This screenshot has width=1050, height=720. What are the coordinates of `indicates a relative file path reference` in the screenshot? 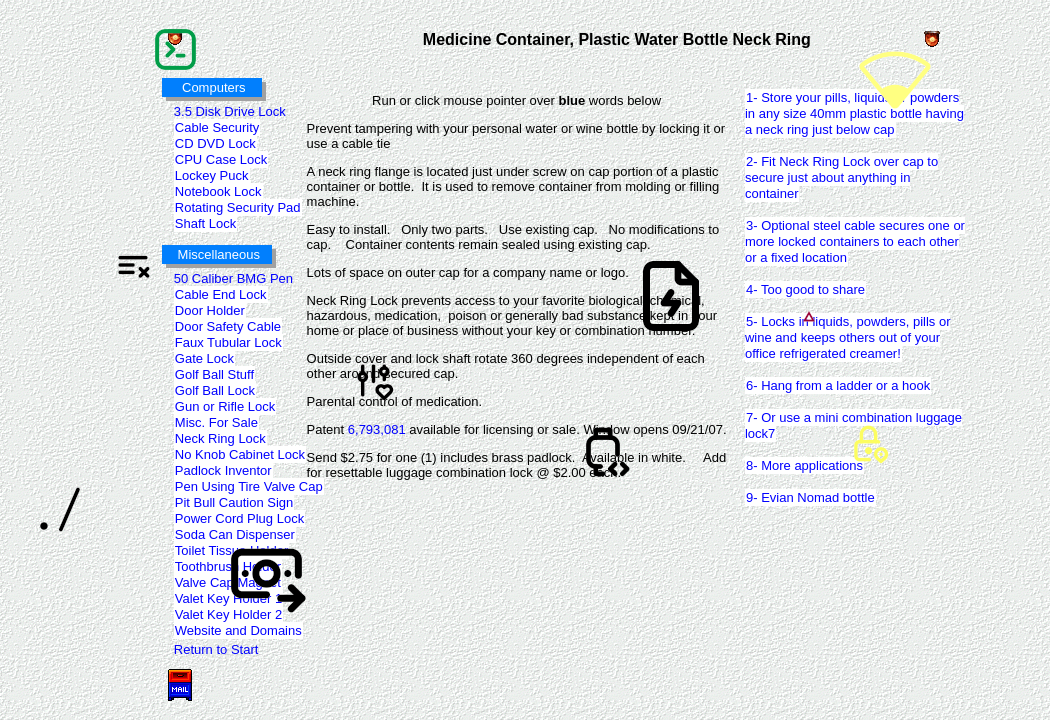 It's located at (60, 509).